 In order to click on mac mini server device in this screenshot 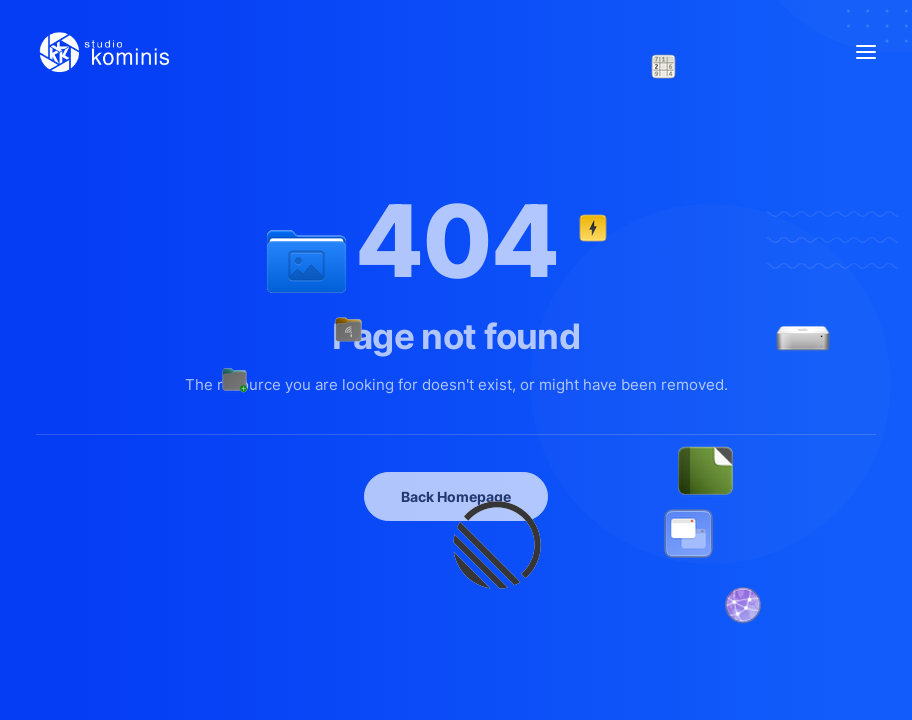, I will do `click(803, 334)`.